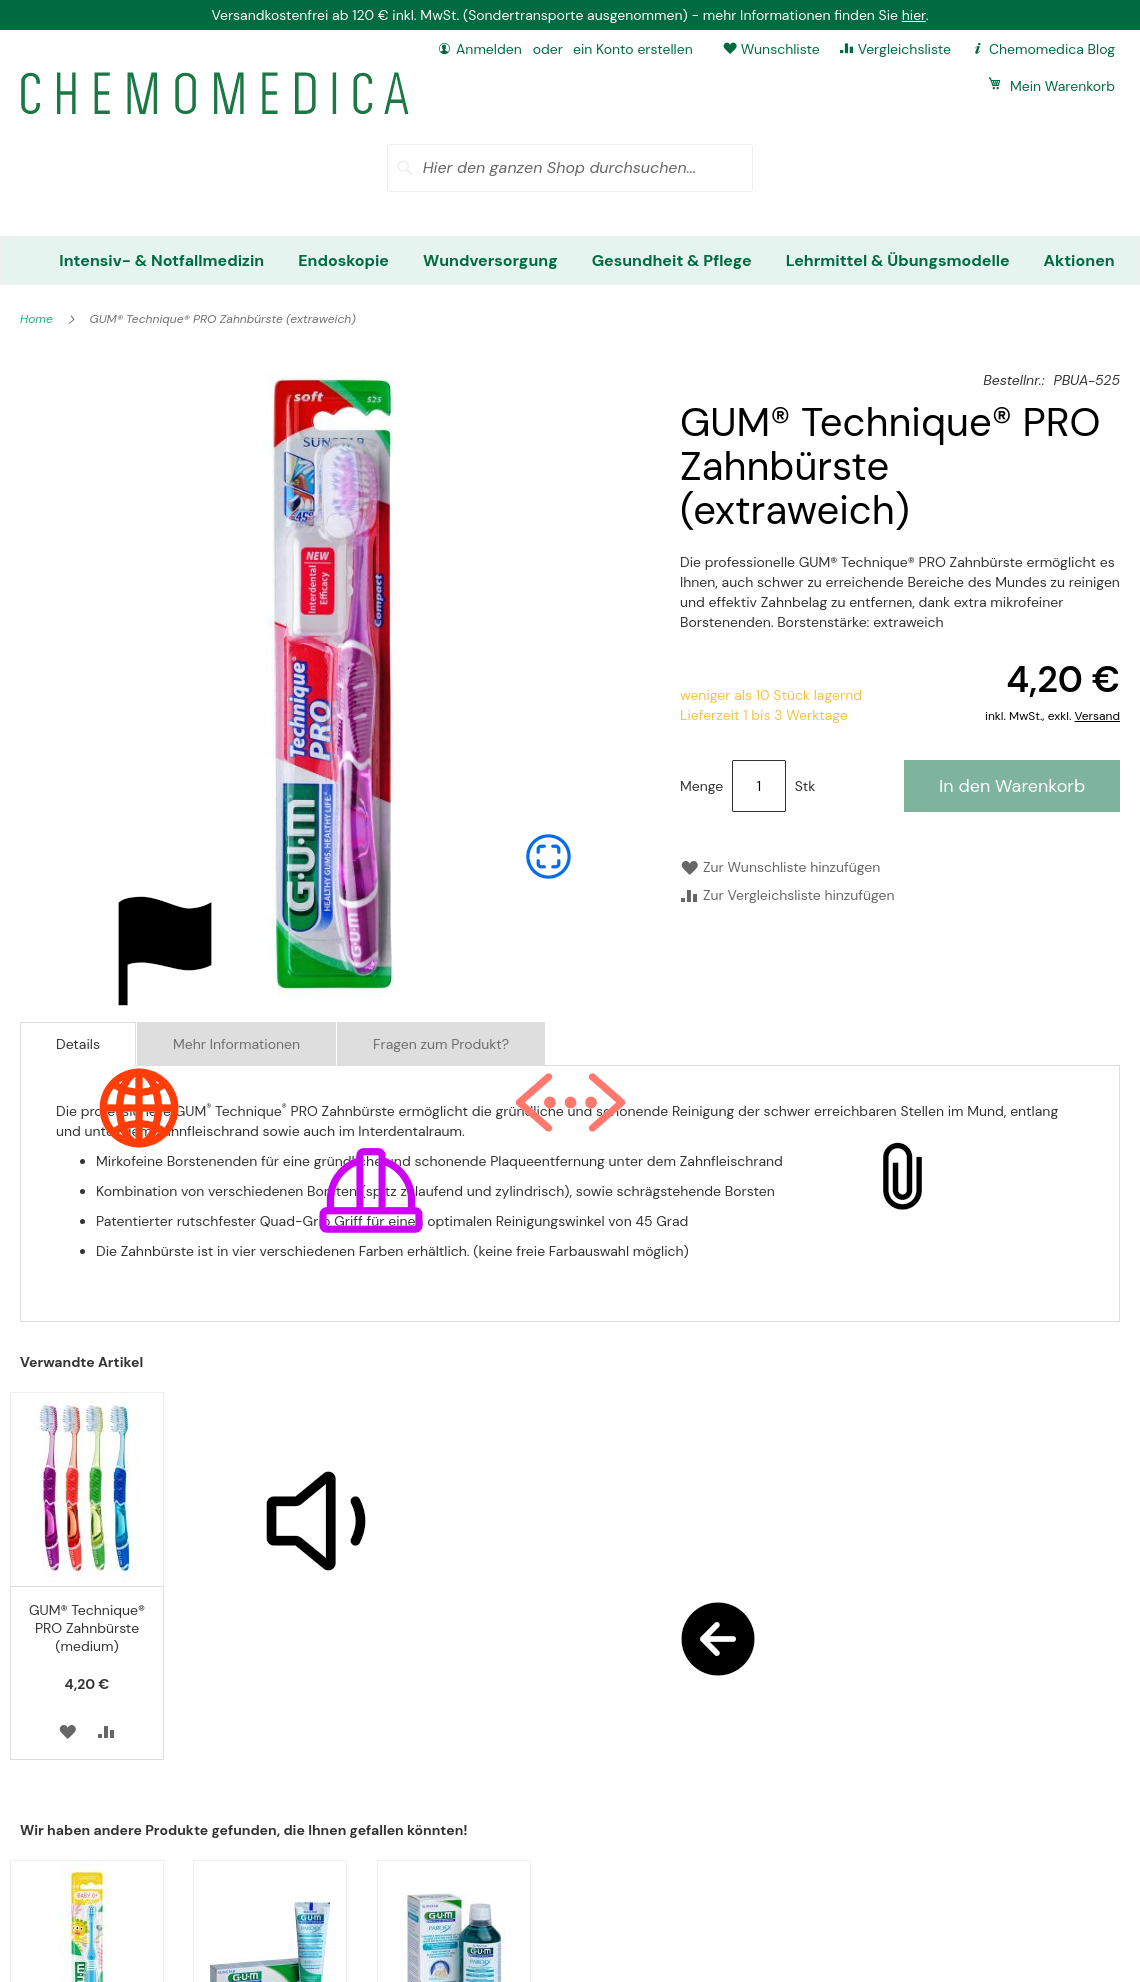 This screenshot has width=1140, height=1982. I want to click on indicates code is processing or compiling, so click(570, 1102).